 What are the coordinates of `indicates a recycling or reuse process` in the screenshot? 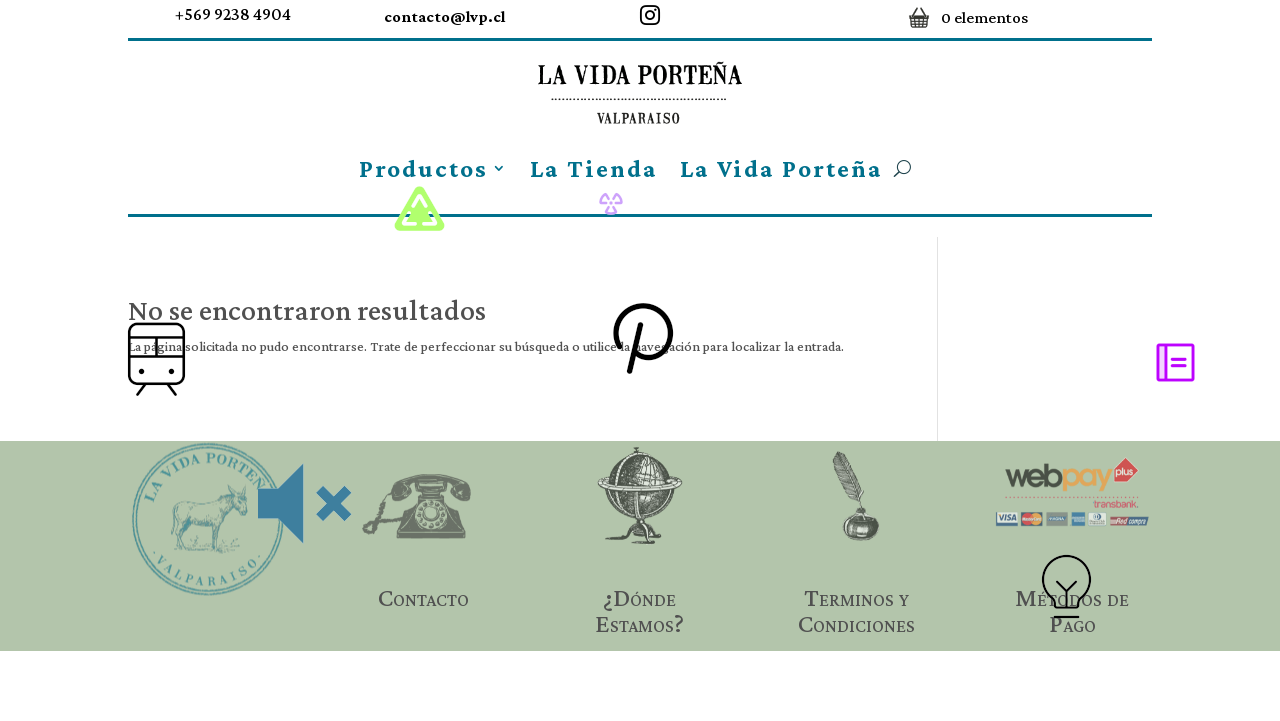 It's located at (419, 209).